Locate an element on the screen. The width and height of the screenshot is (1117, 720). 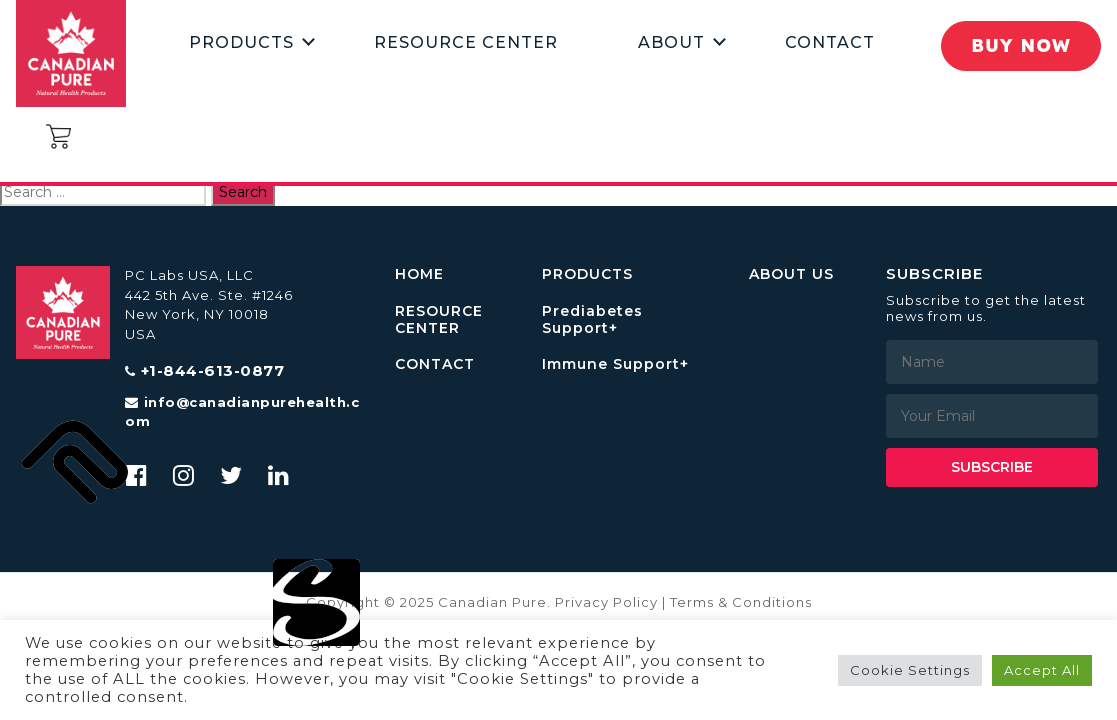
visit The Spriters Resource website is located at coordinates (316, 602).